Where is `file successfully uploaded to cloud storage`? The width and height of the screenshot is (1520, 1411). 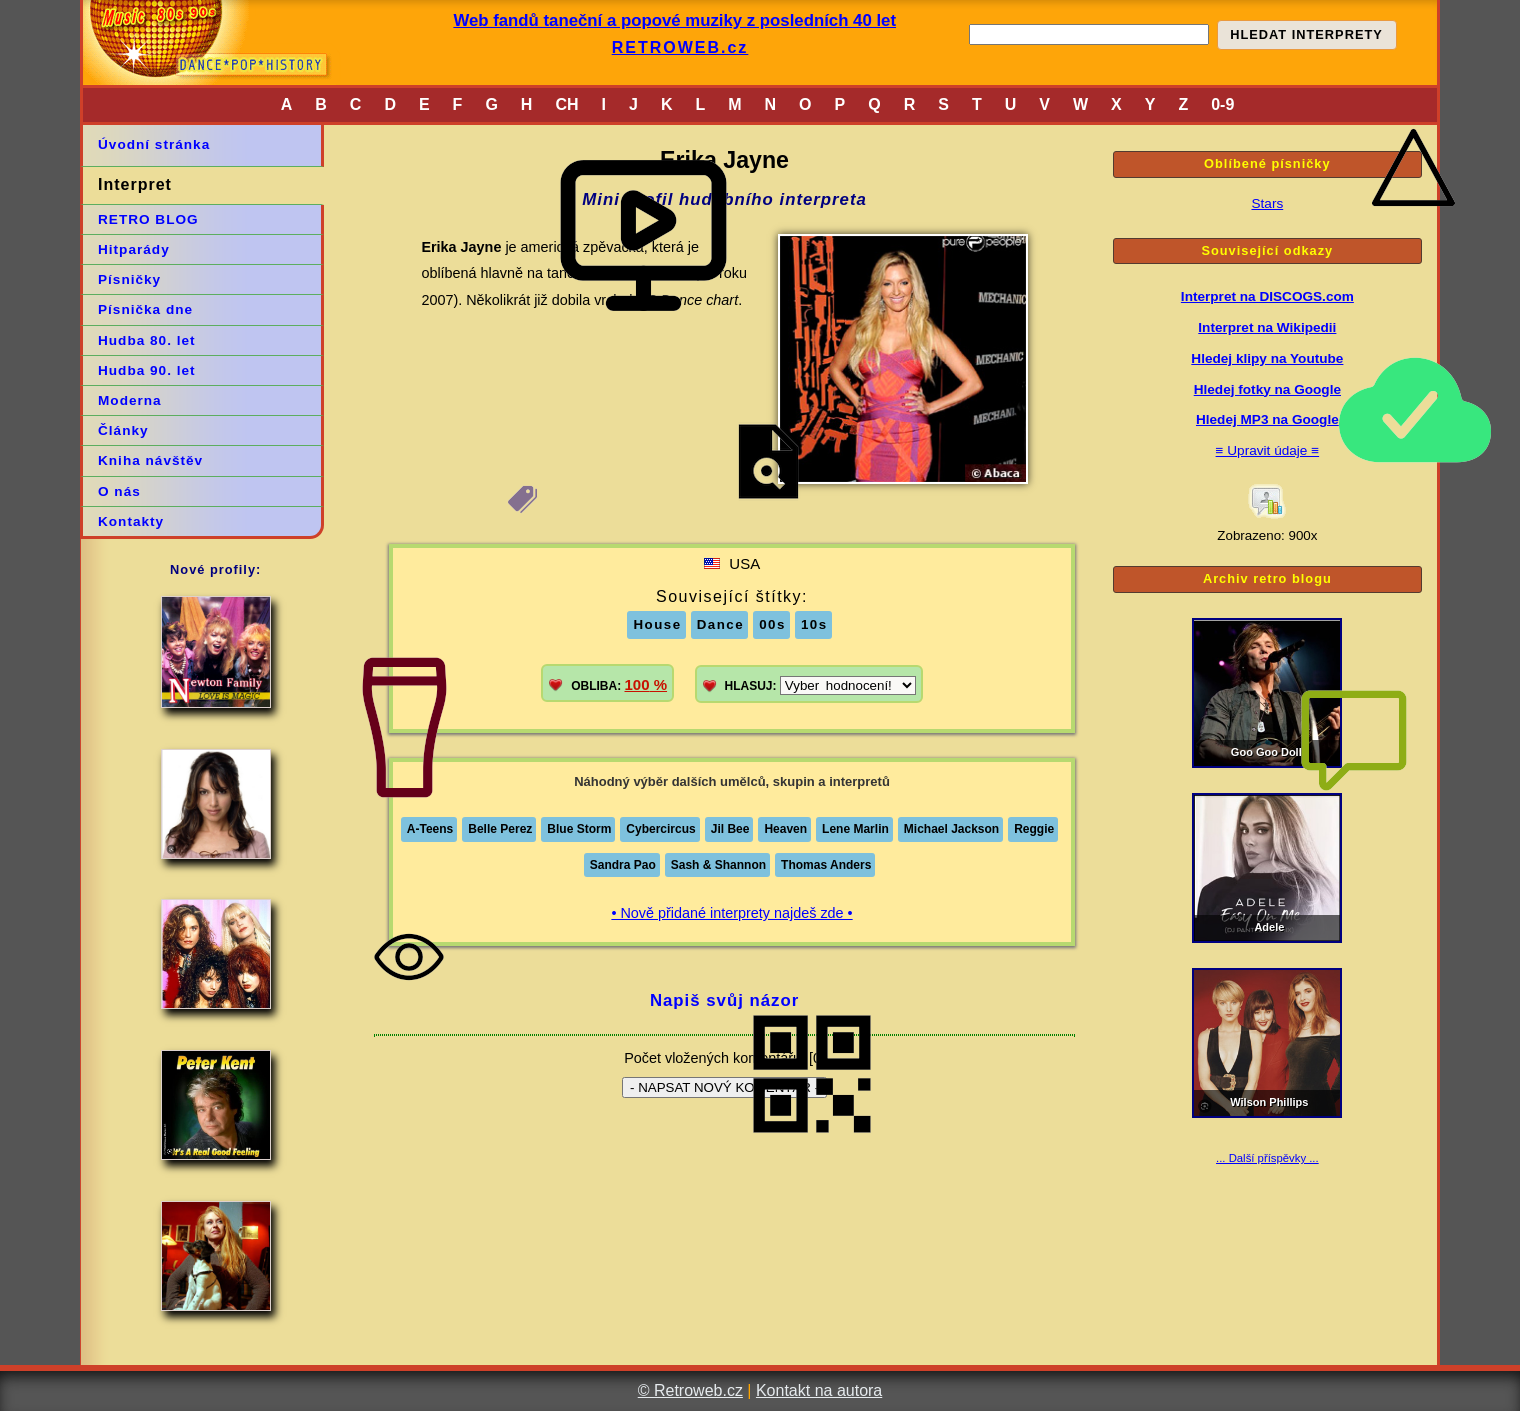 file successfully uploaded to cloud storage is located at coordinates (1415, 410).